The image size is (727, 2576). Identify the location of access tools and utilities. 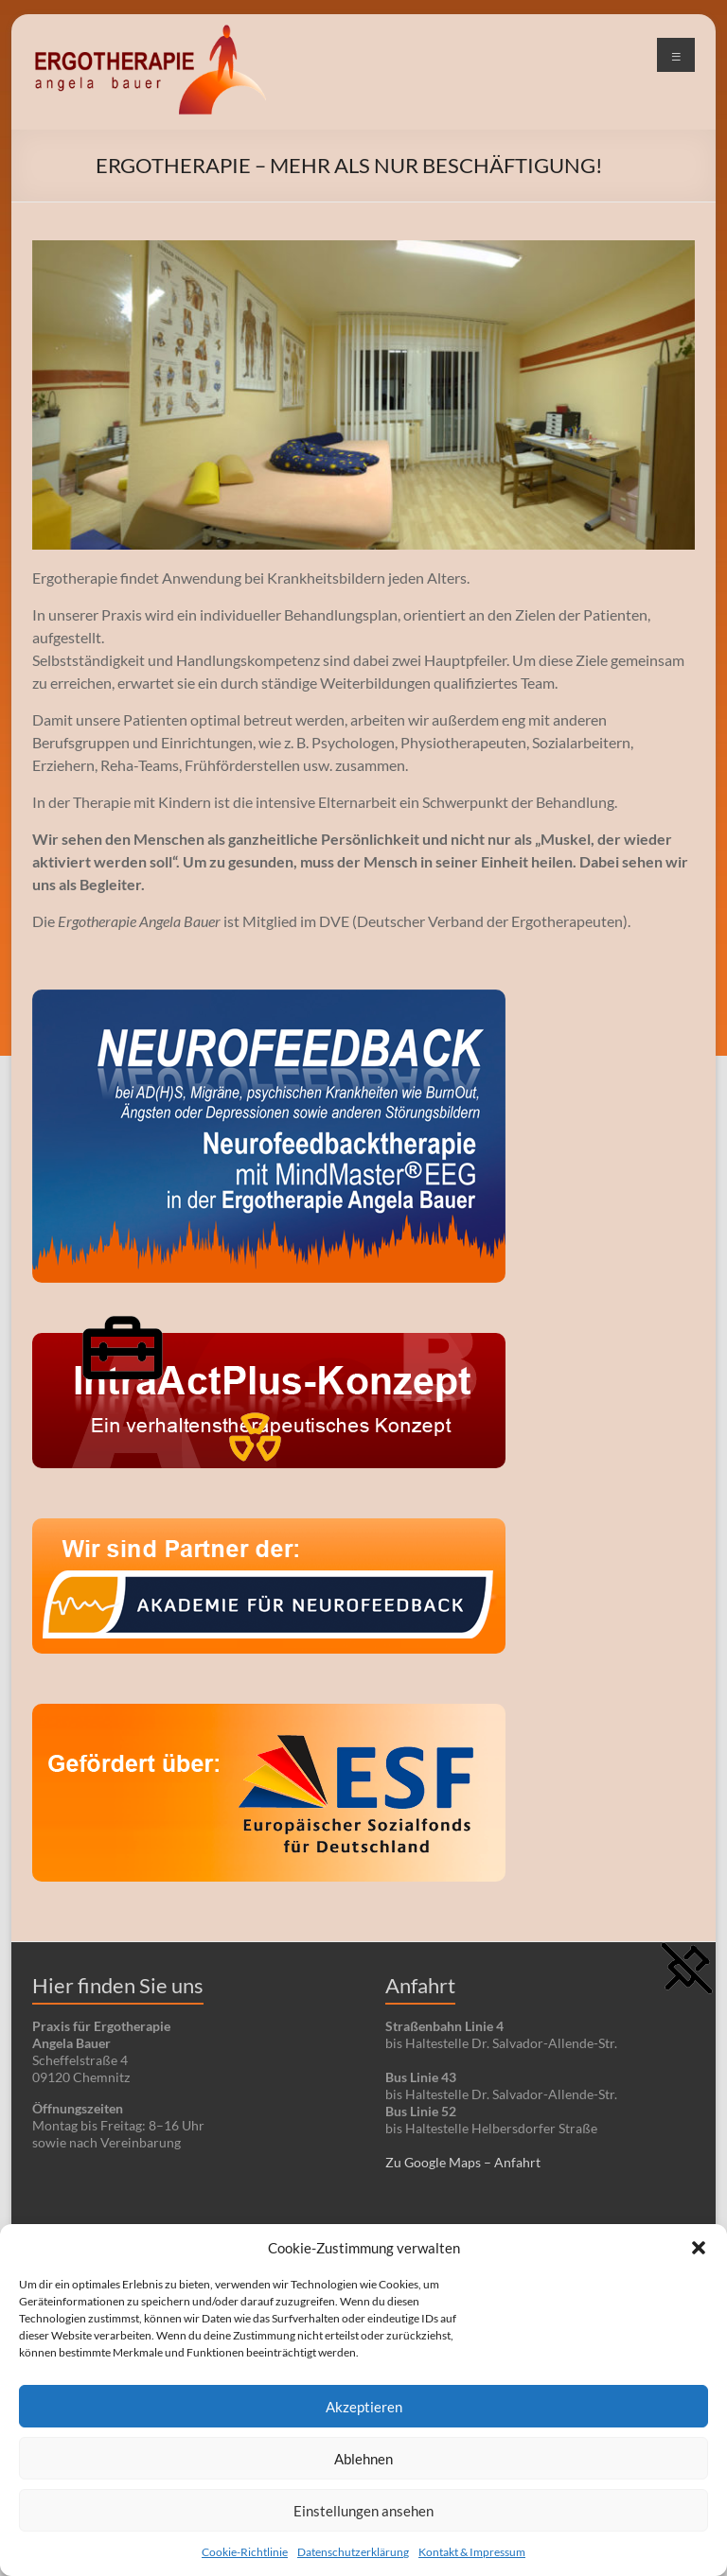
(122, 1350).